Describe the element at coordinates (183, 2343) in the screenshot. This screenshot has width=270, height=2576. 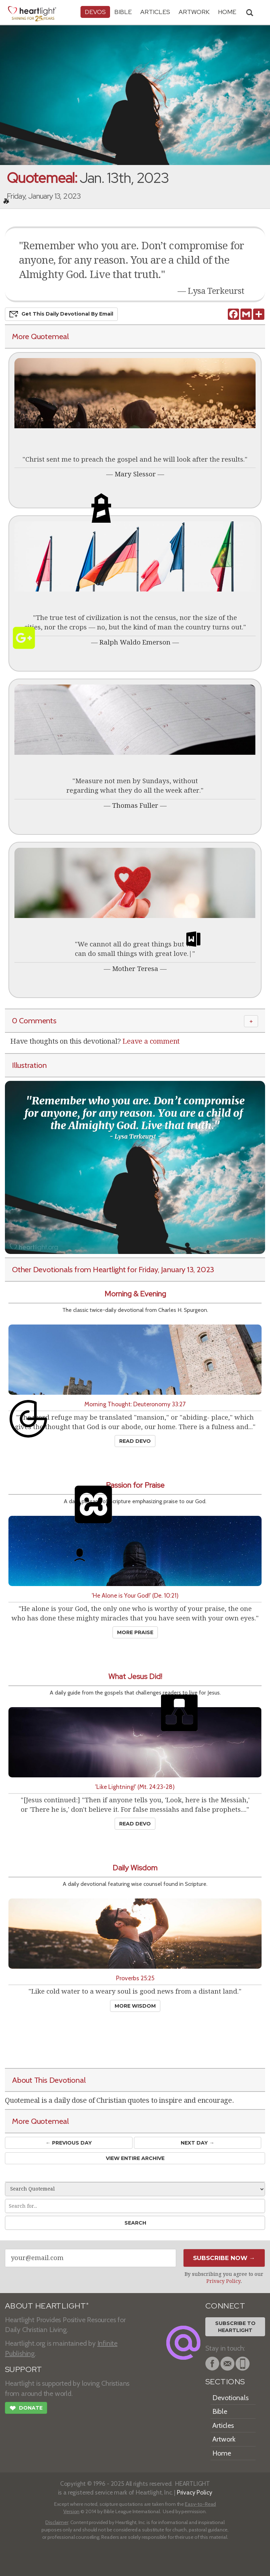
I see `open mail.ru email service` at that location.